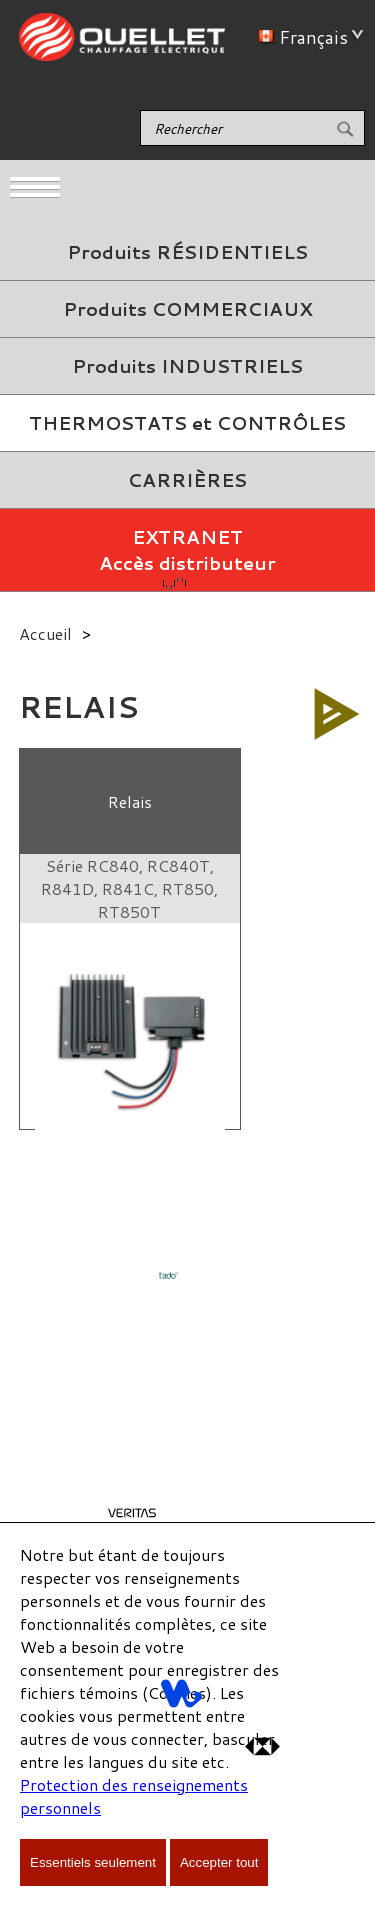  Describe the element at coordinates (168, 1275) in the screenshot. I see `tado° smart home app logo` at that location.